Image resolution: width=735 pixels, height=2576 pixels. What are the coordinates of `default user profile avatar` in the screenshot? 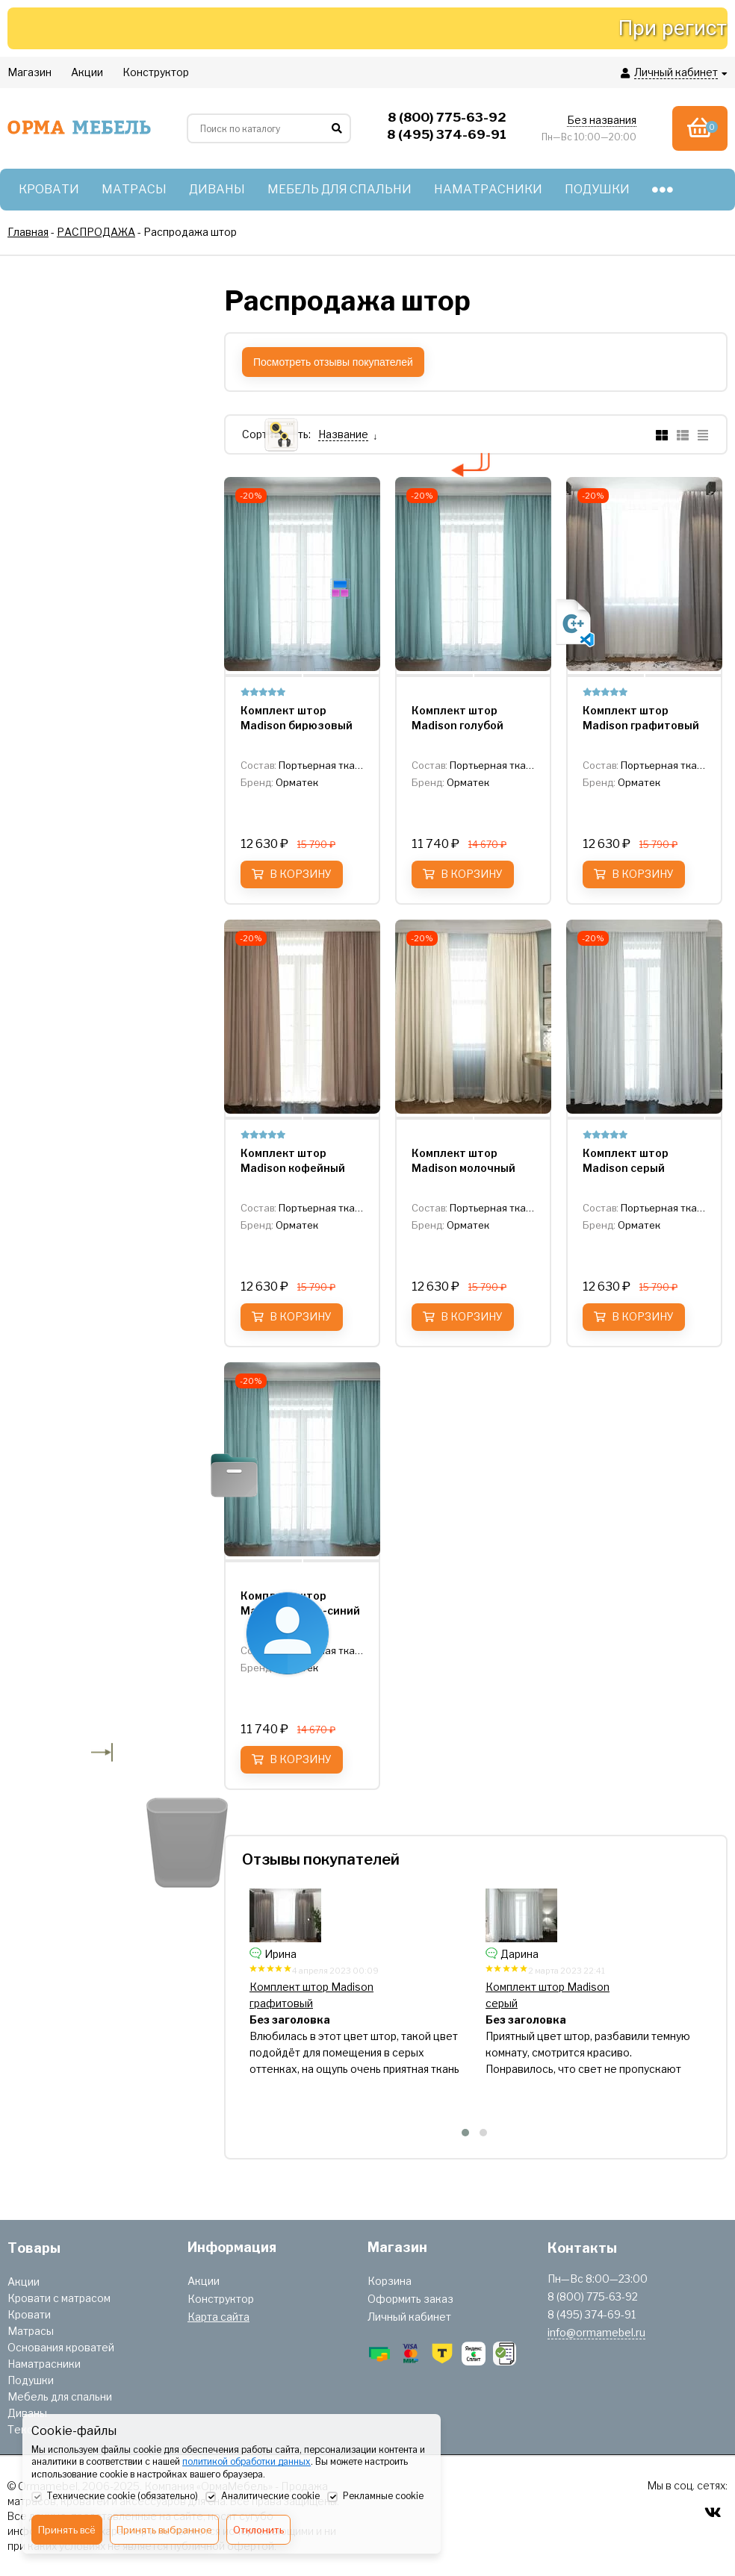 It's located at (288, 1633).